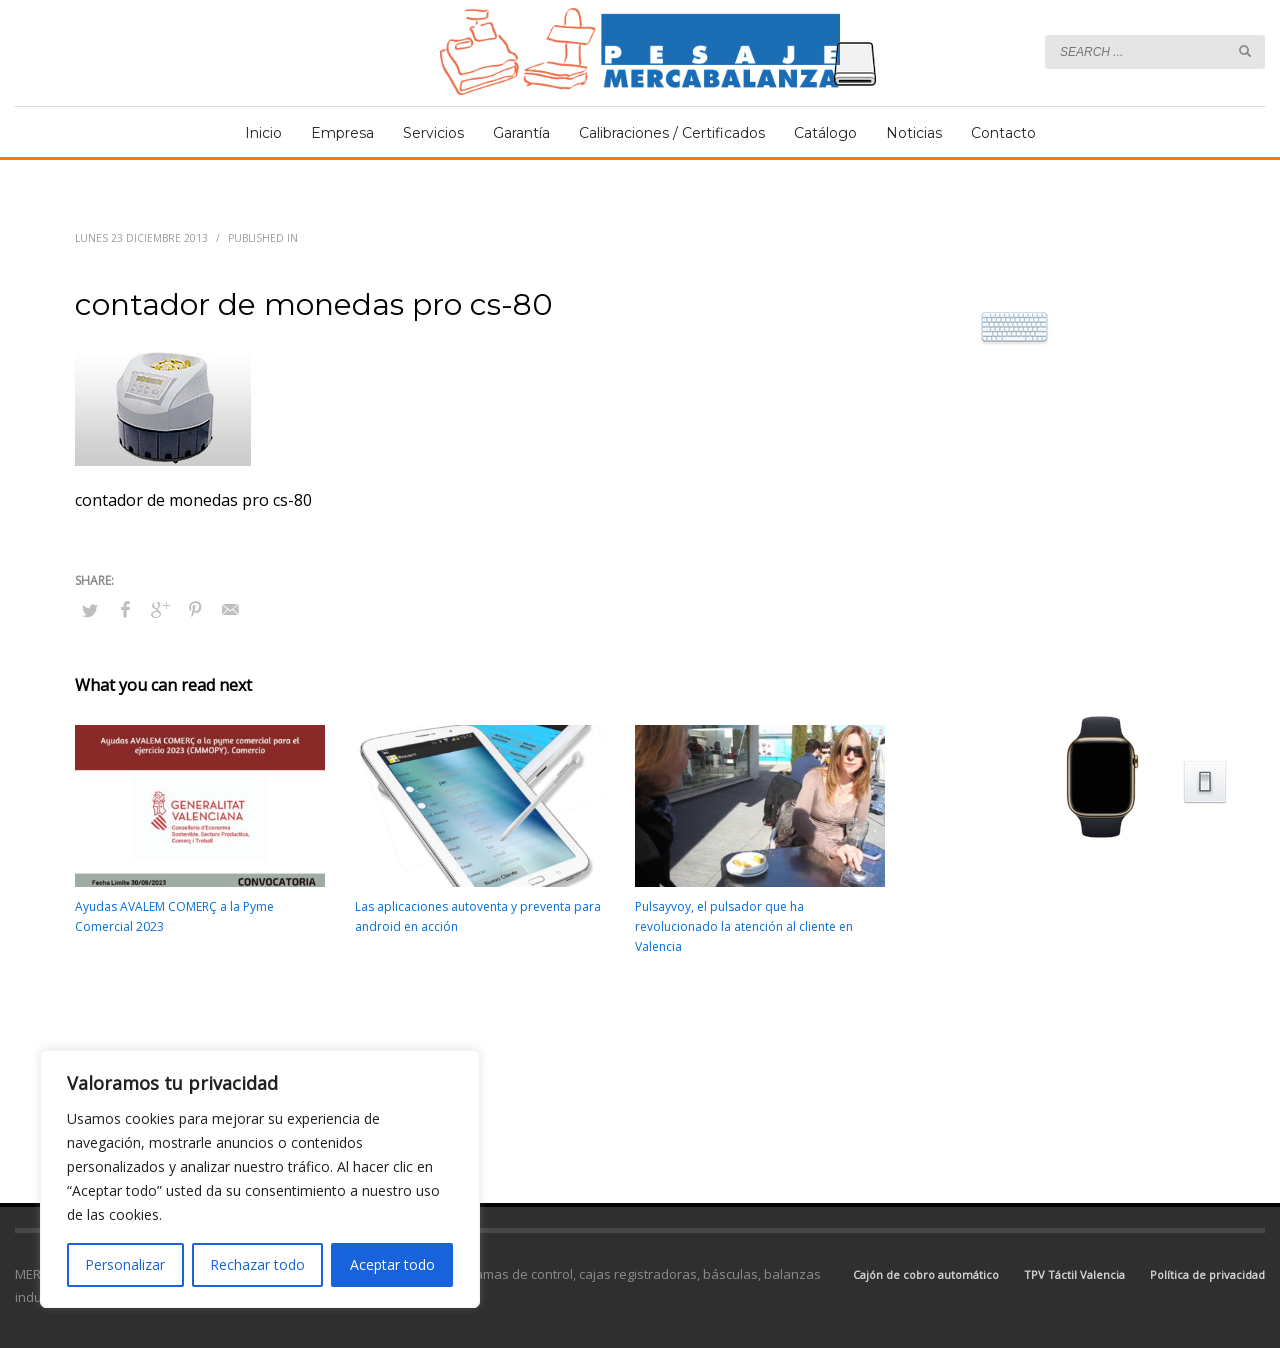  What do you see at coordinates (855, 64) in the screenshot?
I see `access removable disk in sidebar` at bounding box center [855, 64].